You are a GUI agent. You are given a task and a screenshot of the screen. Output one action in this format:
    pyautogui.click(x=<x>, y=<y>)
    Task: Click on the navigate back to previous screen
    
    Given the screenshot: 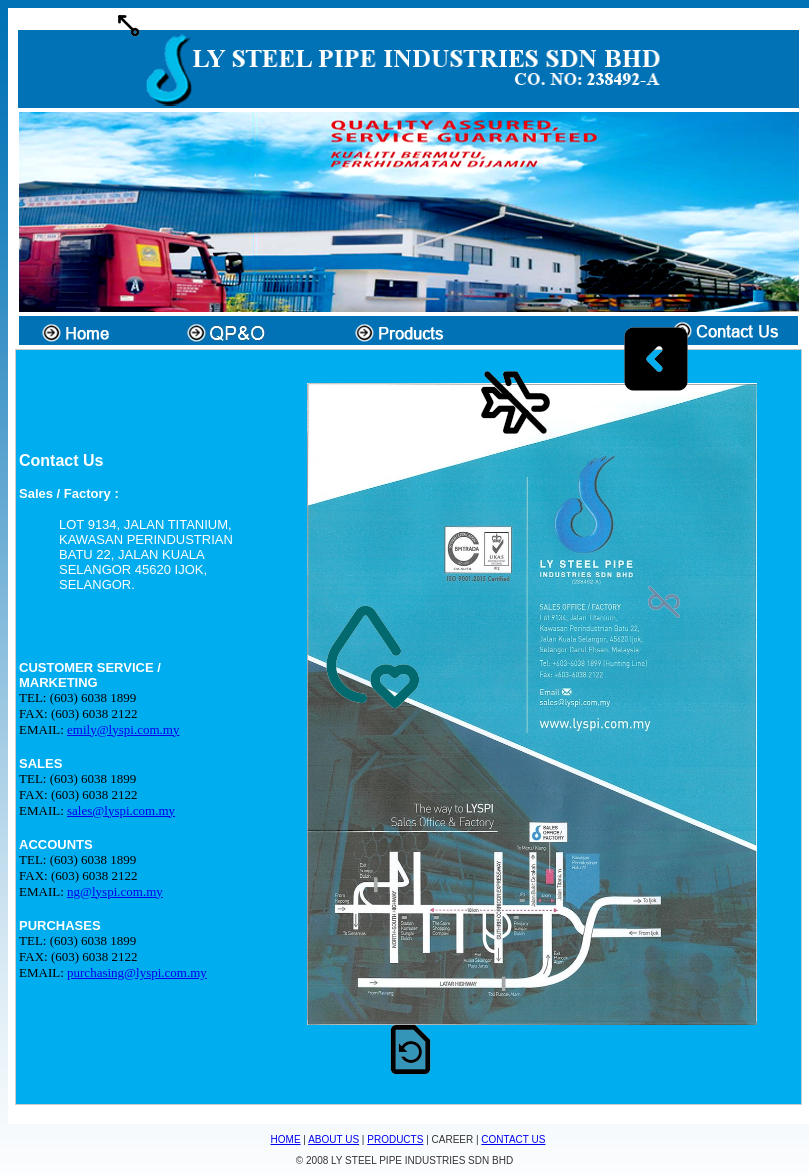 What is the action you would take?
    pyautogui.click(x=128, y=25)
    